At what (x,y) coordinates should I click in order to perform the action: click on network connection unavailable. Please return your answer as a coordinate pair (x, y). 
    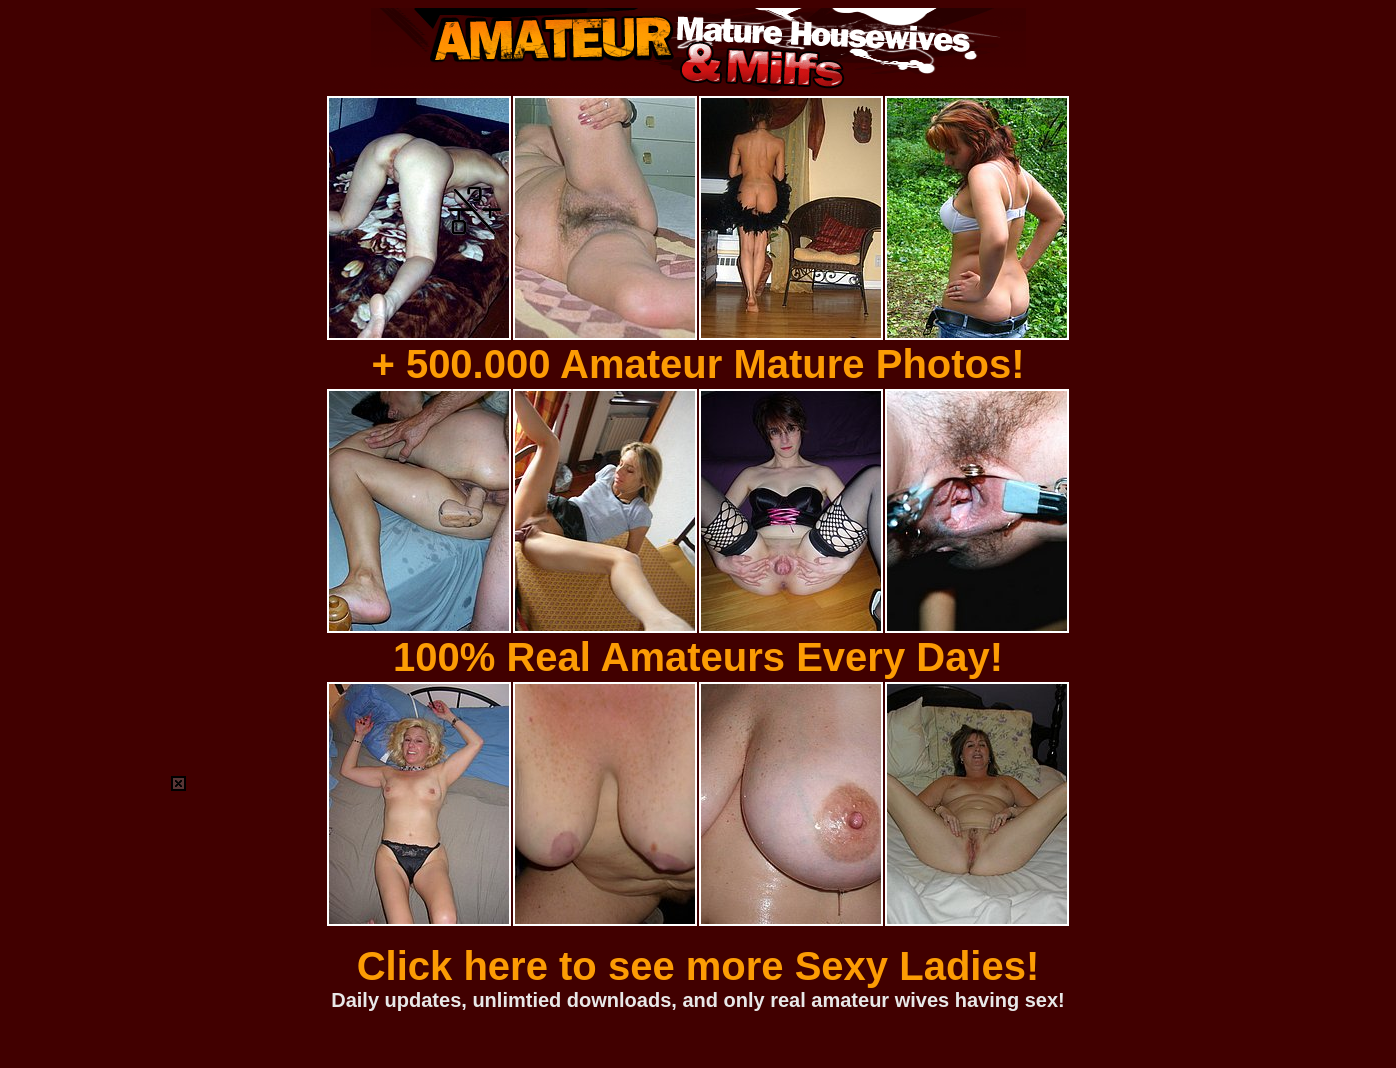
    Looking at the image, I should click on (474, 211).